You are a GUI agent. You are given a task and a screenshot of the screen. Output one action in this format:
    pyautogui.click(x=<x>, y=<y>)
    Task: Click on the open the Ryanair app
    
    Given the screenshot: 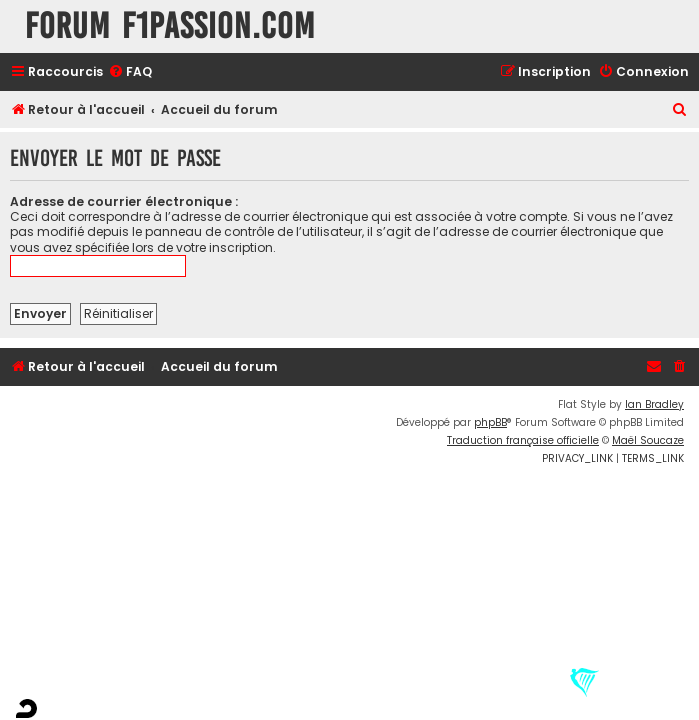 What is the action you would take?
    pyautogui.click(x=584, y=682)
    